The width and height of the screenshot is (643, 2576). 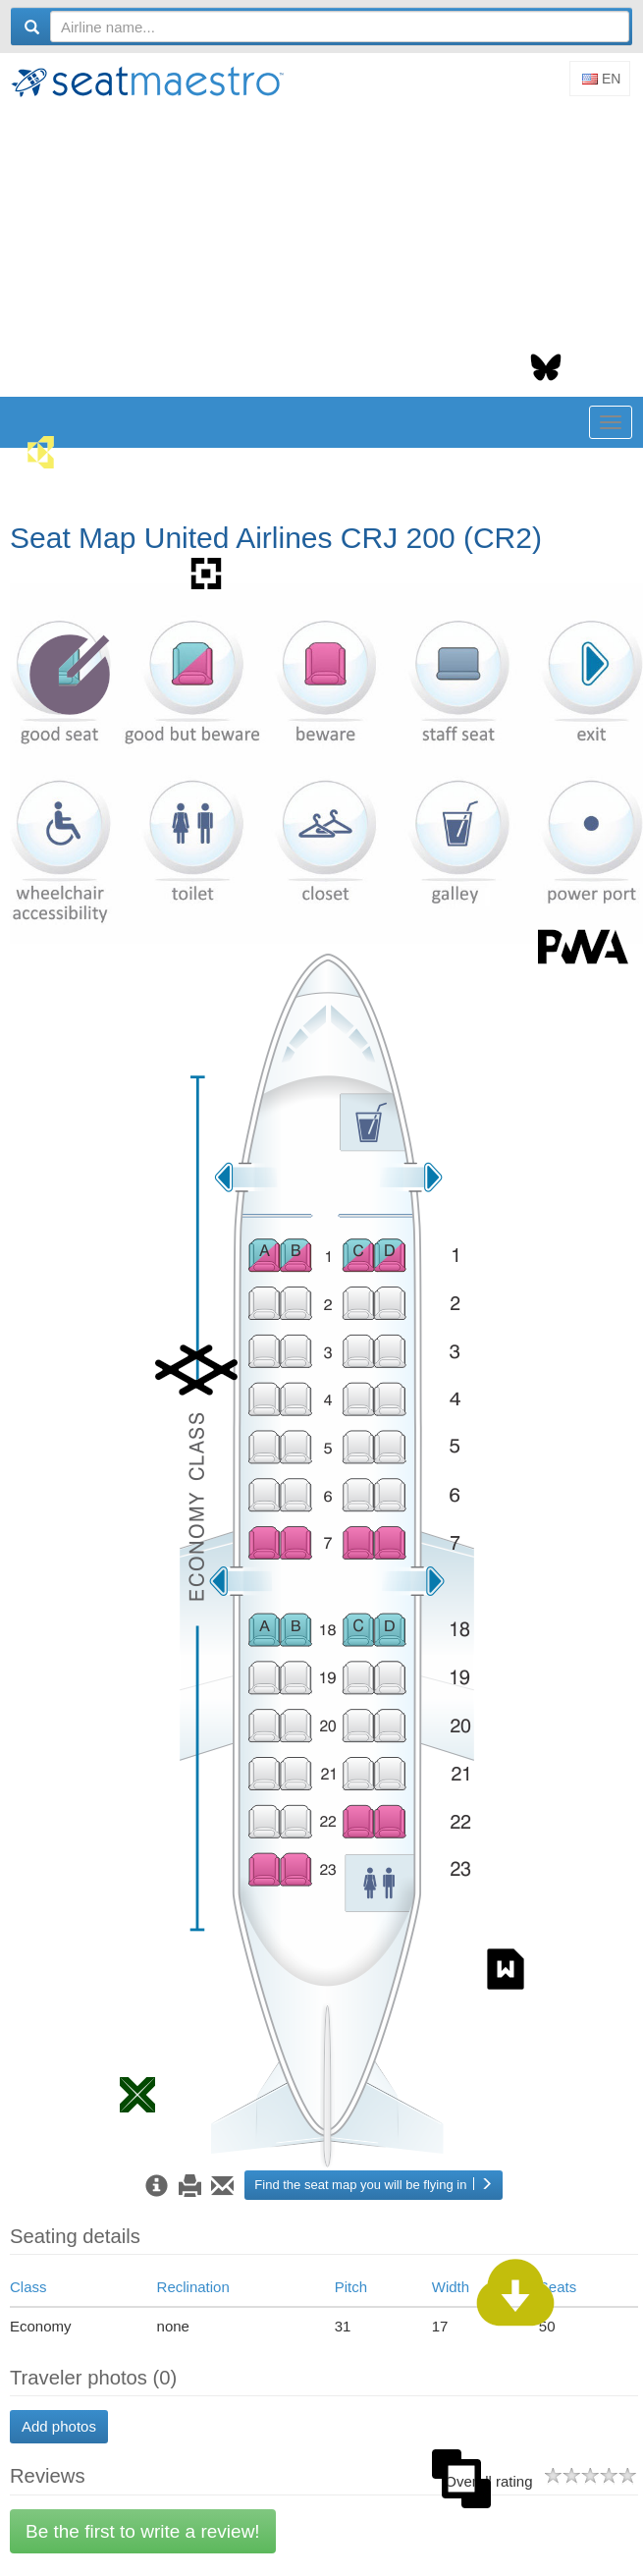 I want to click on traefik mesh service logo, so click(x=196, y=1370).